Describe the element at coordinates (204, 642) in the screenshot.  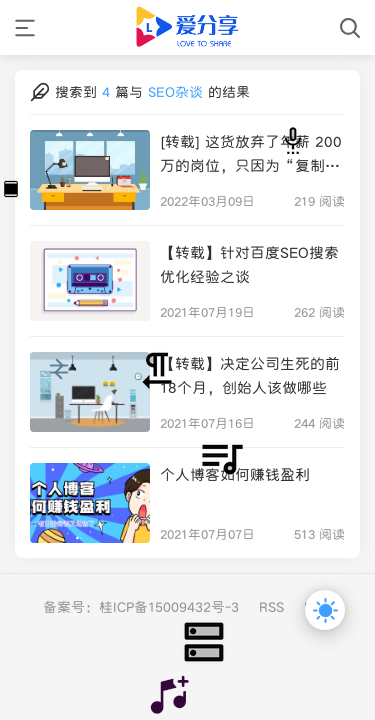
I see `access server or DNS settings` at that location.